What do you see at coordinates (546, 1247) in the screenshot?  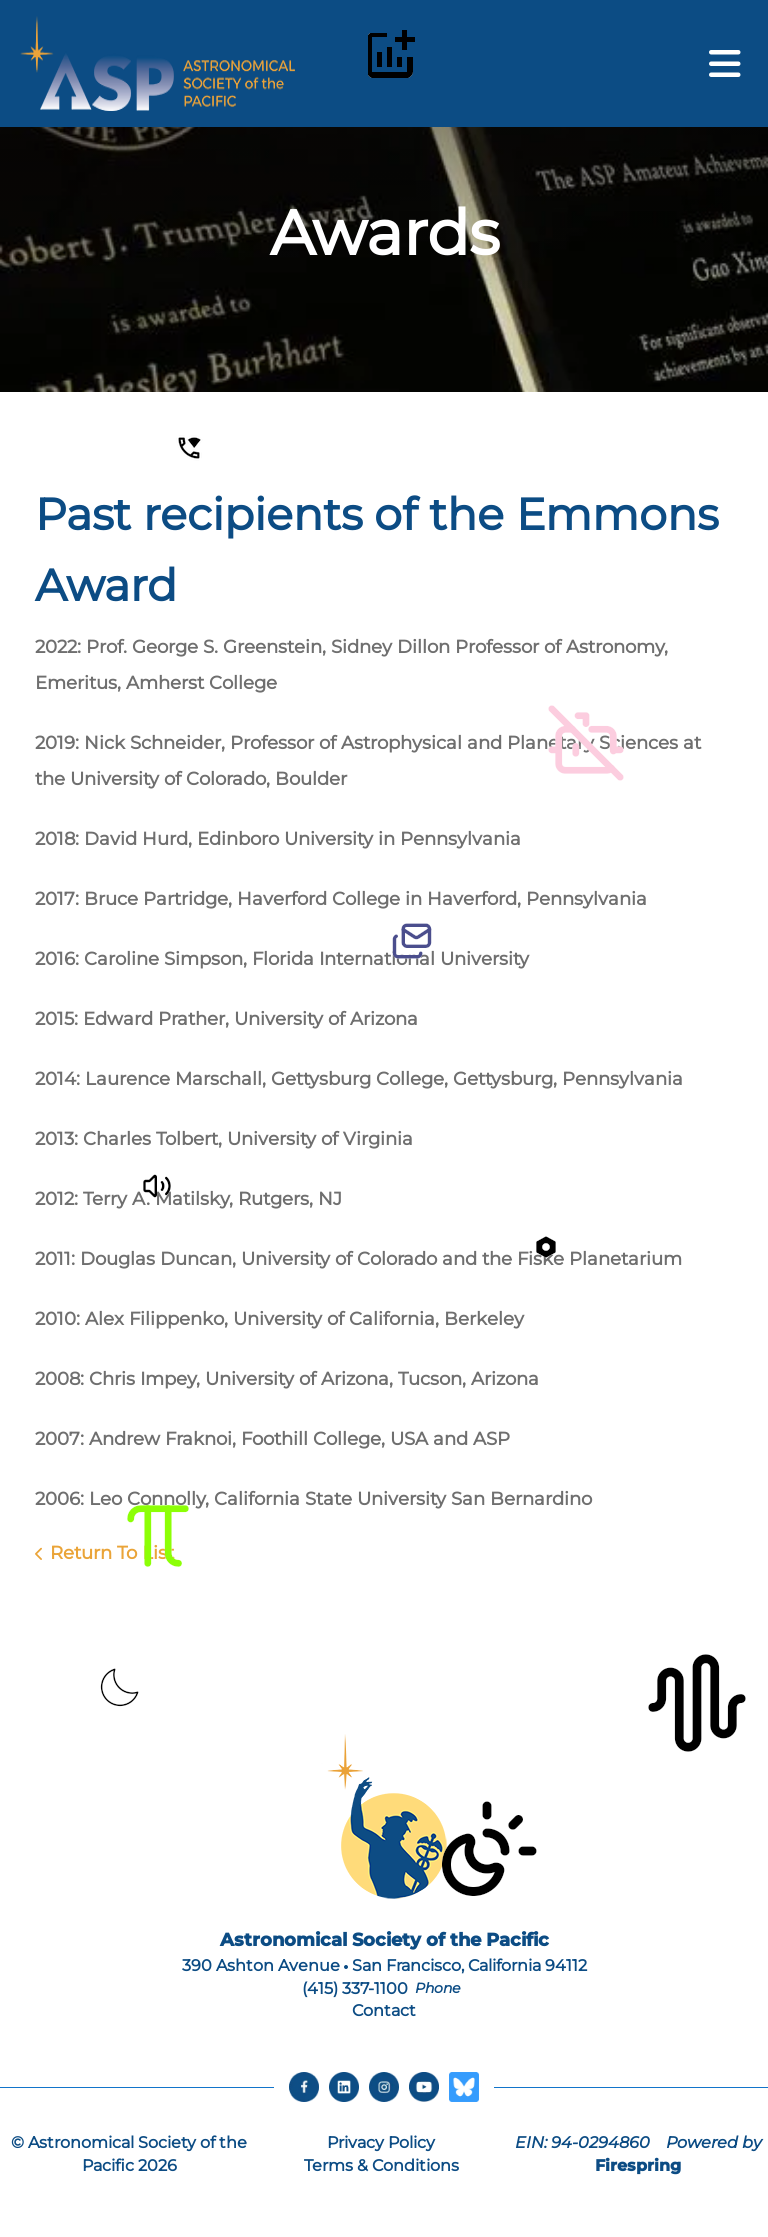 I see `access settings or configuration options` at bounding box center [546, 1247].